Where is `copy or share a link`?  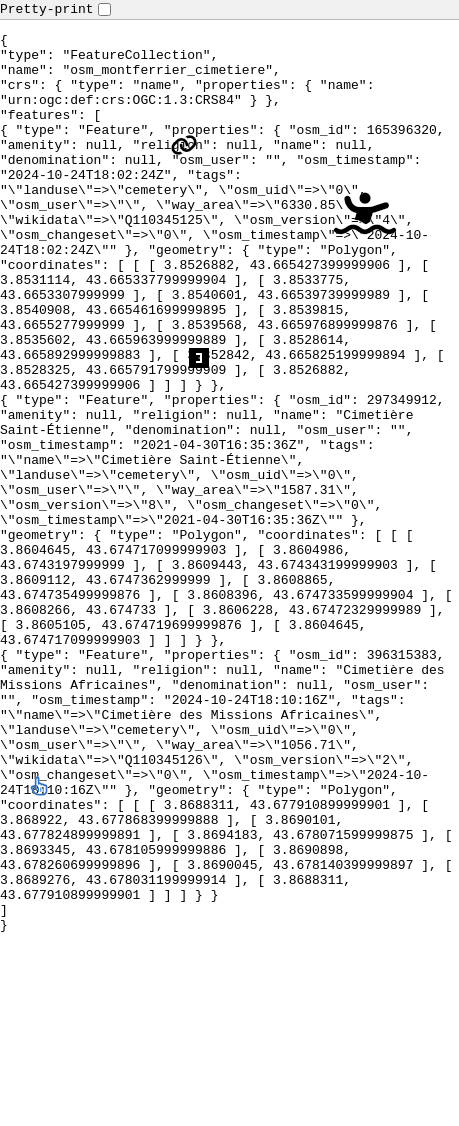 copy or share a link is located at coordinates (184, 145).